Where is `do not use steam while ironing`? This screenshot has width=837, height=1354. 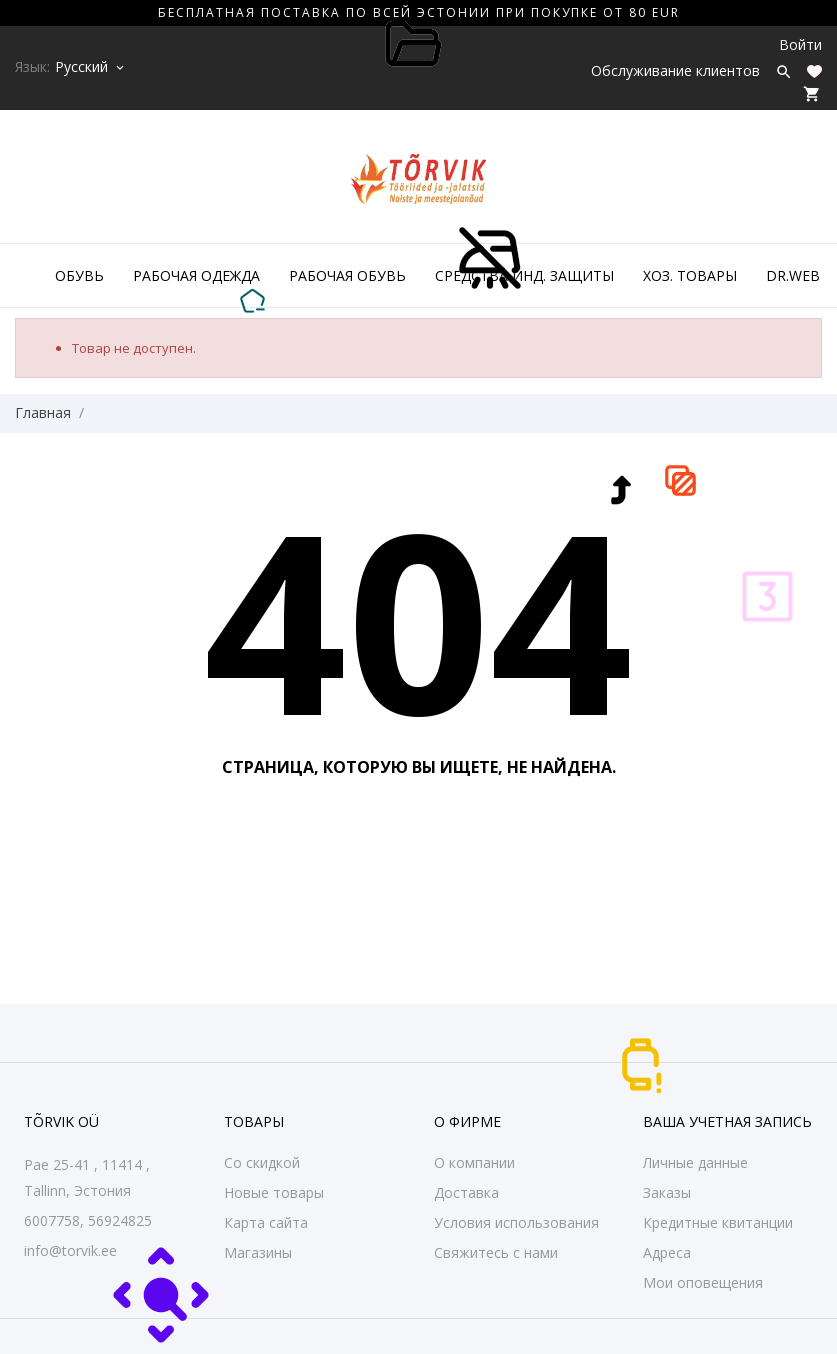
do not use steam while ironing is located at coordinates (490, 258).